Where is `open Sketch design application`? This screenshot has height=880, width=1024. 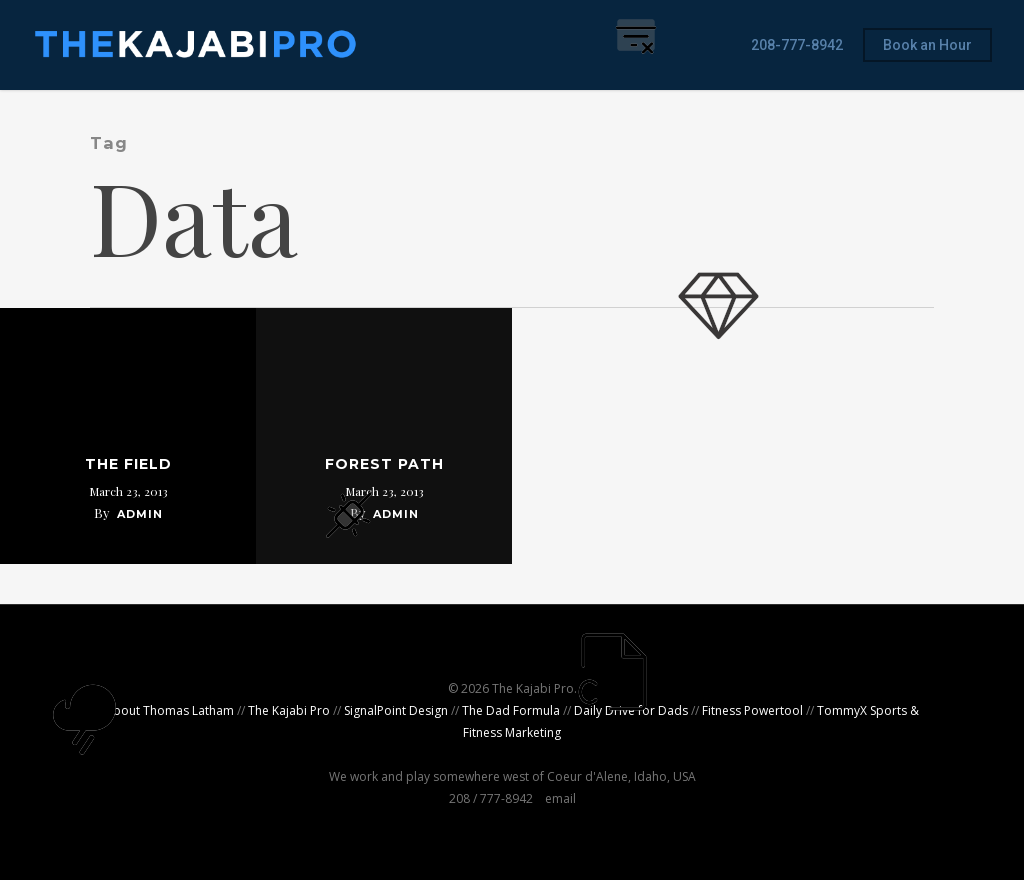
open Sketch design application is located at coordinates (718, 304).